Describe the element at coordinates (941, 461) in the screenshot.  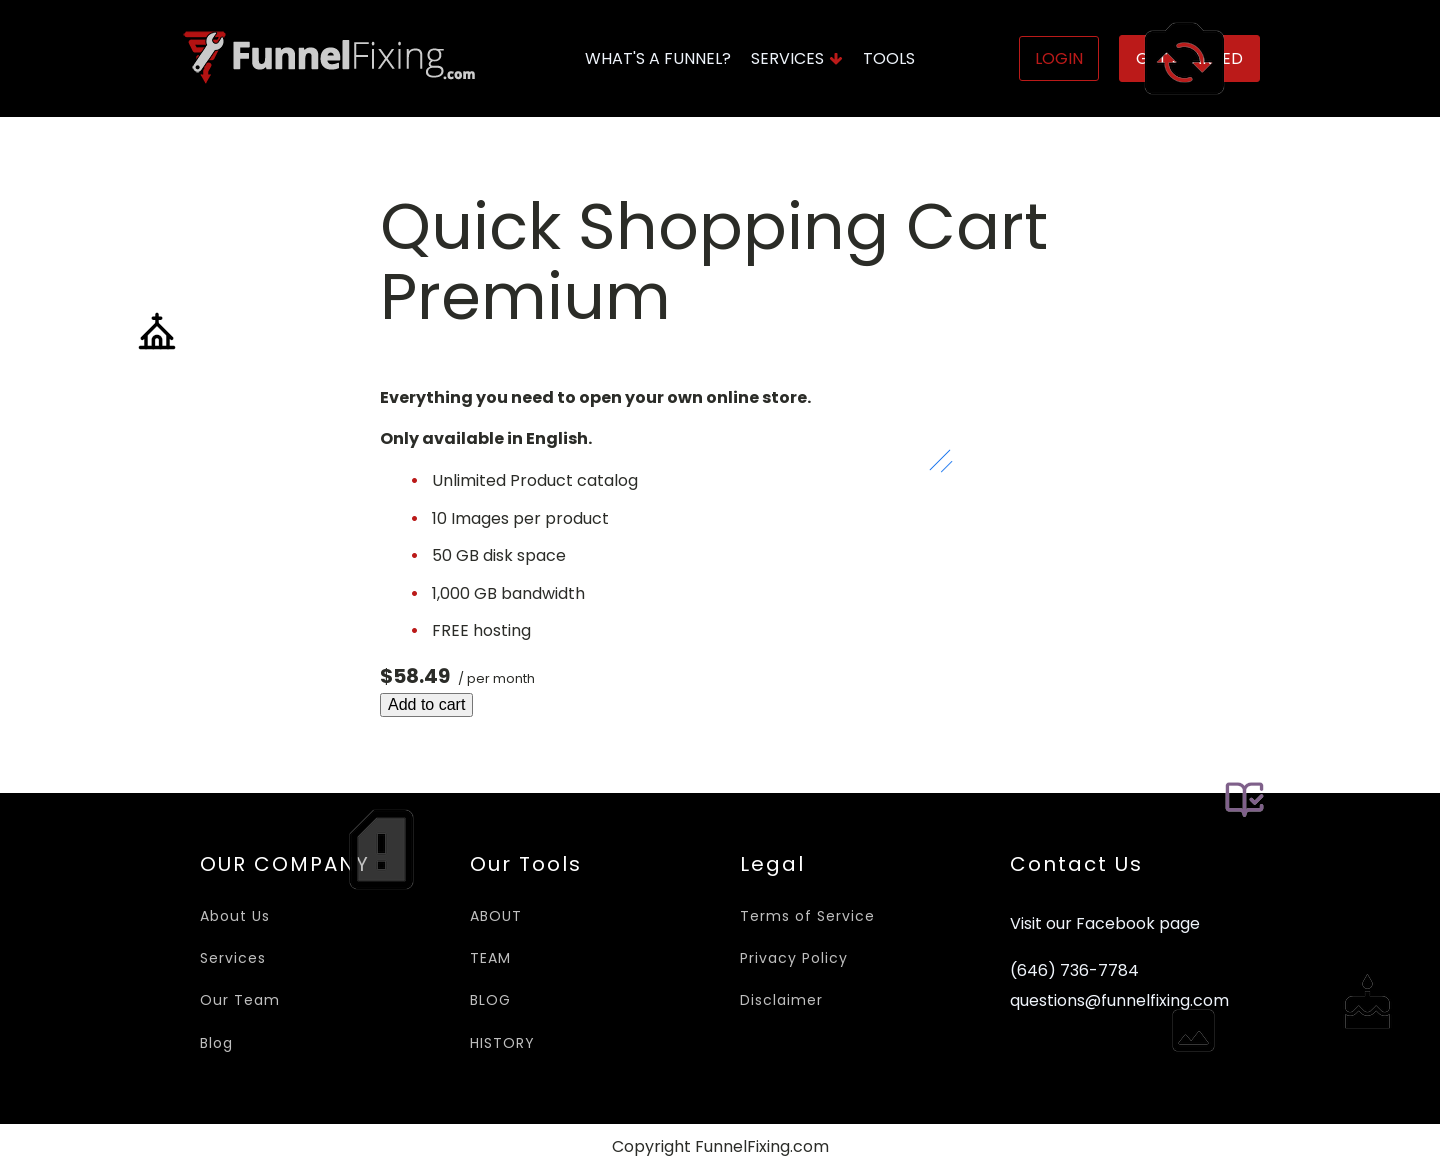
I see `indicates signal strength or connectivity level` at that location.